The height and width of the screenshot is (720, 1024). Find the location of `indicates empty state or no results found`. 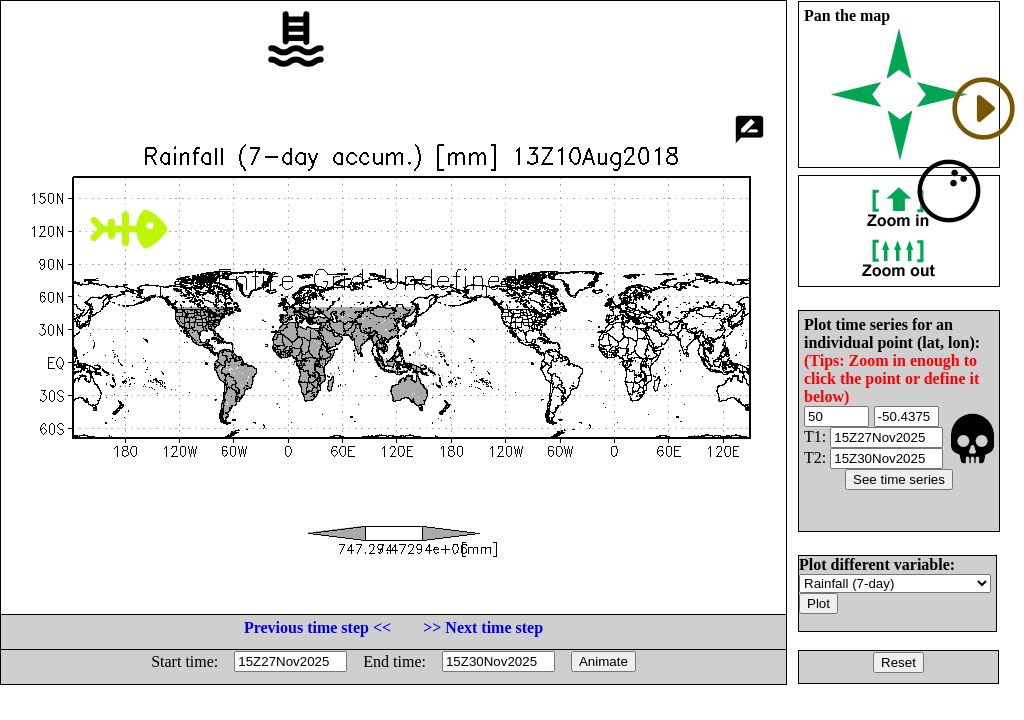

indicates empty state or no results found is located at coordinates (129, 229).